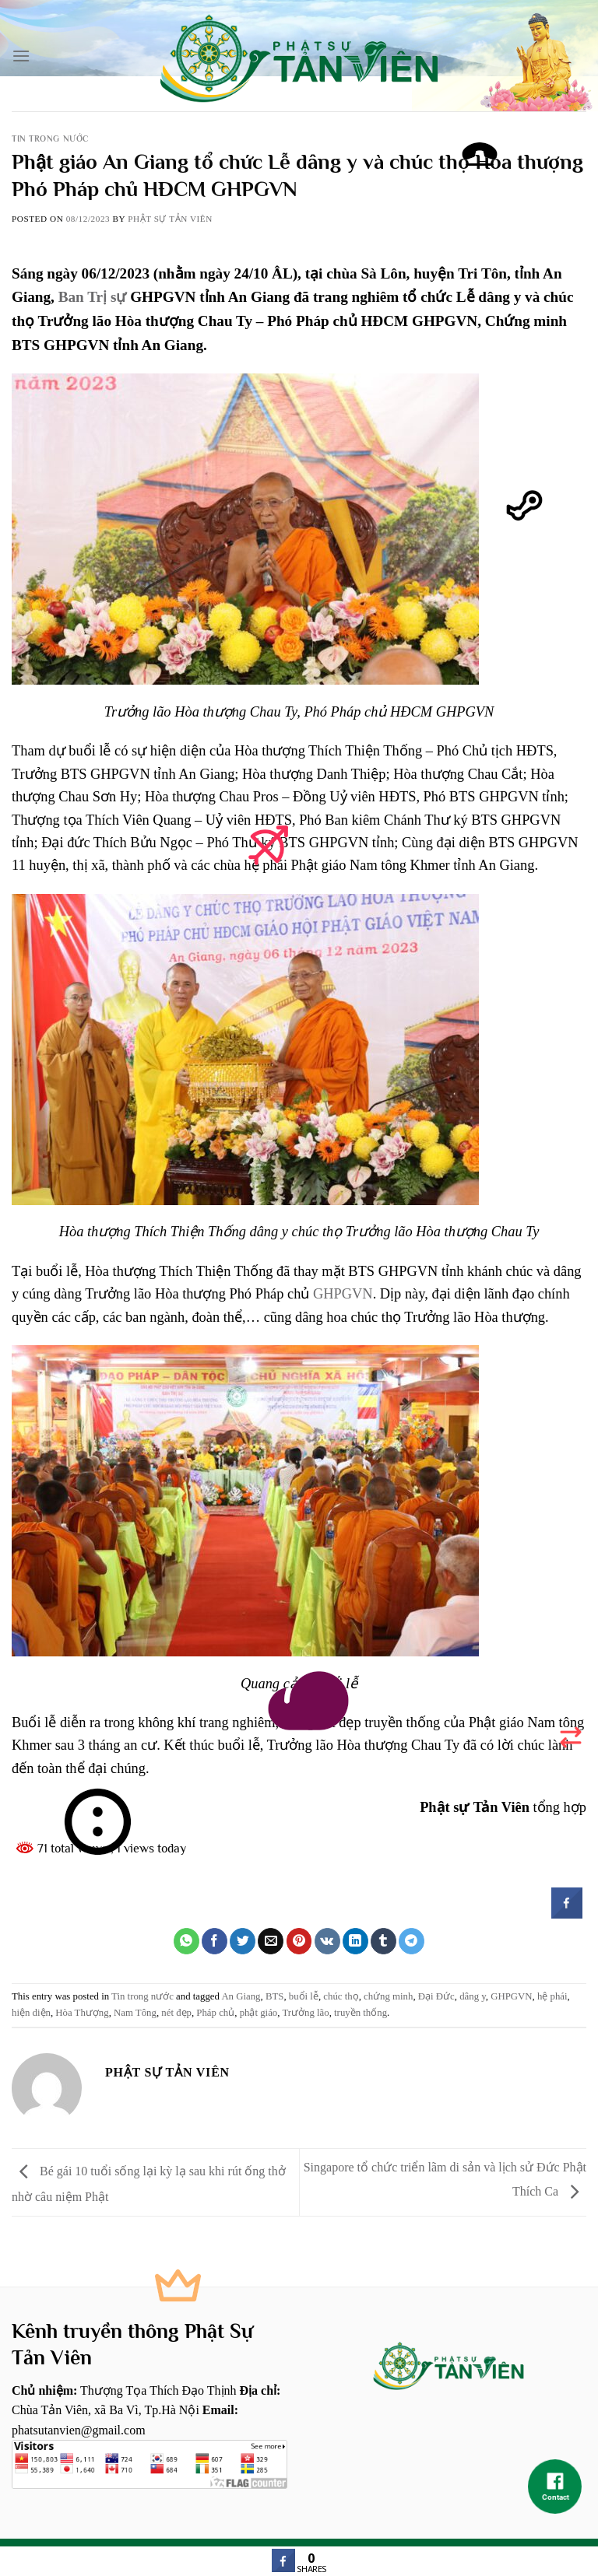 The image size is (598, 2576). Describe the element at coordinates (524, 504) in the screenshot. I see `open Steam gaming platform` at that location.